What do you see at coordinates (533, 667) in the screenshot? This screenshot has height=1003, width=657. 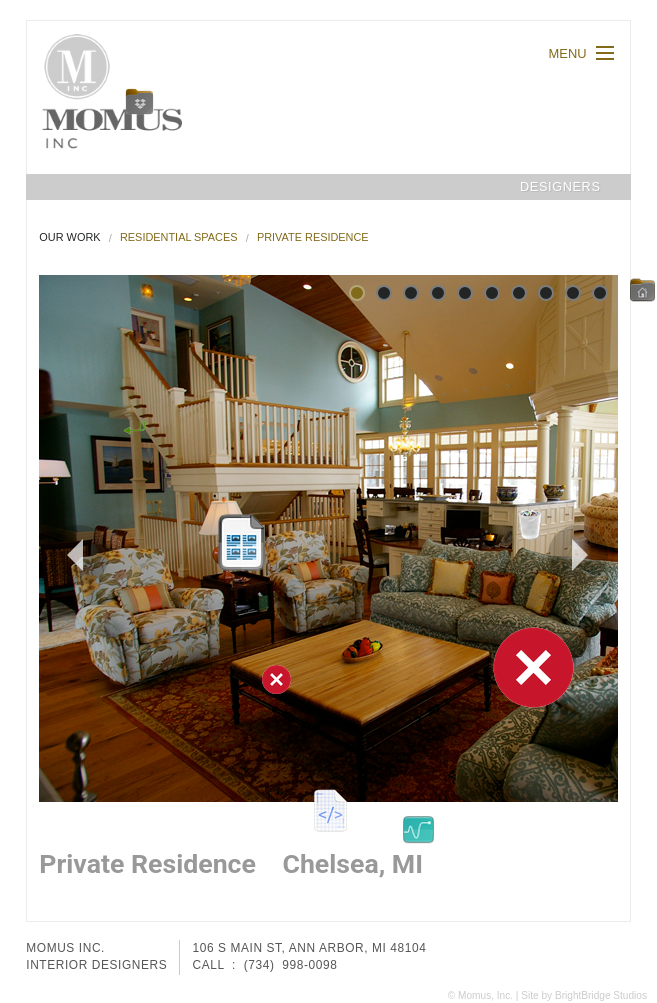 I see `cancel or clear a calculation` at bounding box center [533, 667].